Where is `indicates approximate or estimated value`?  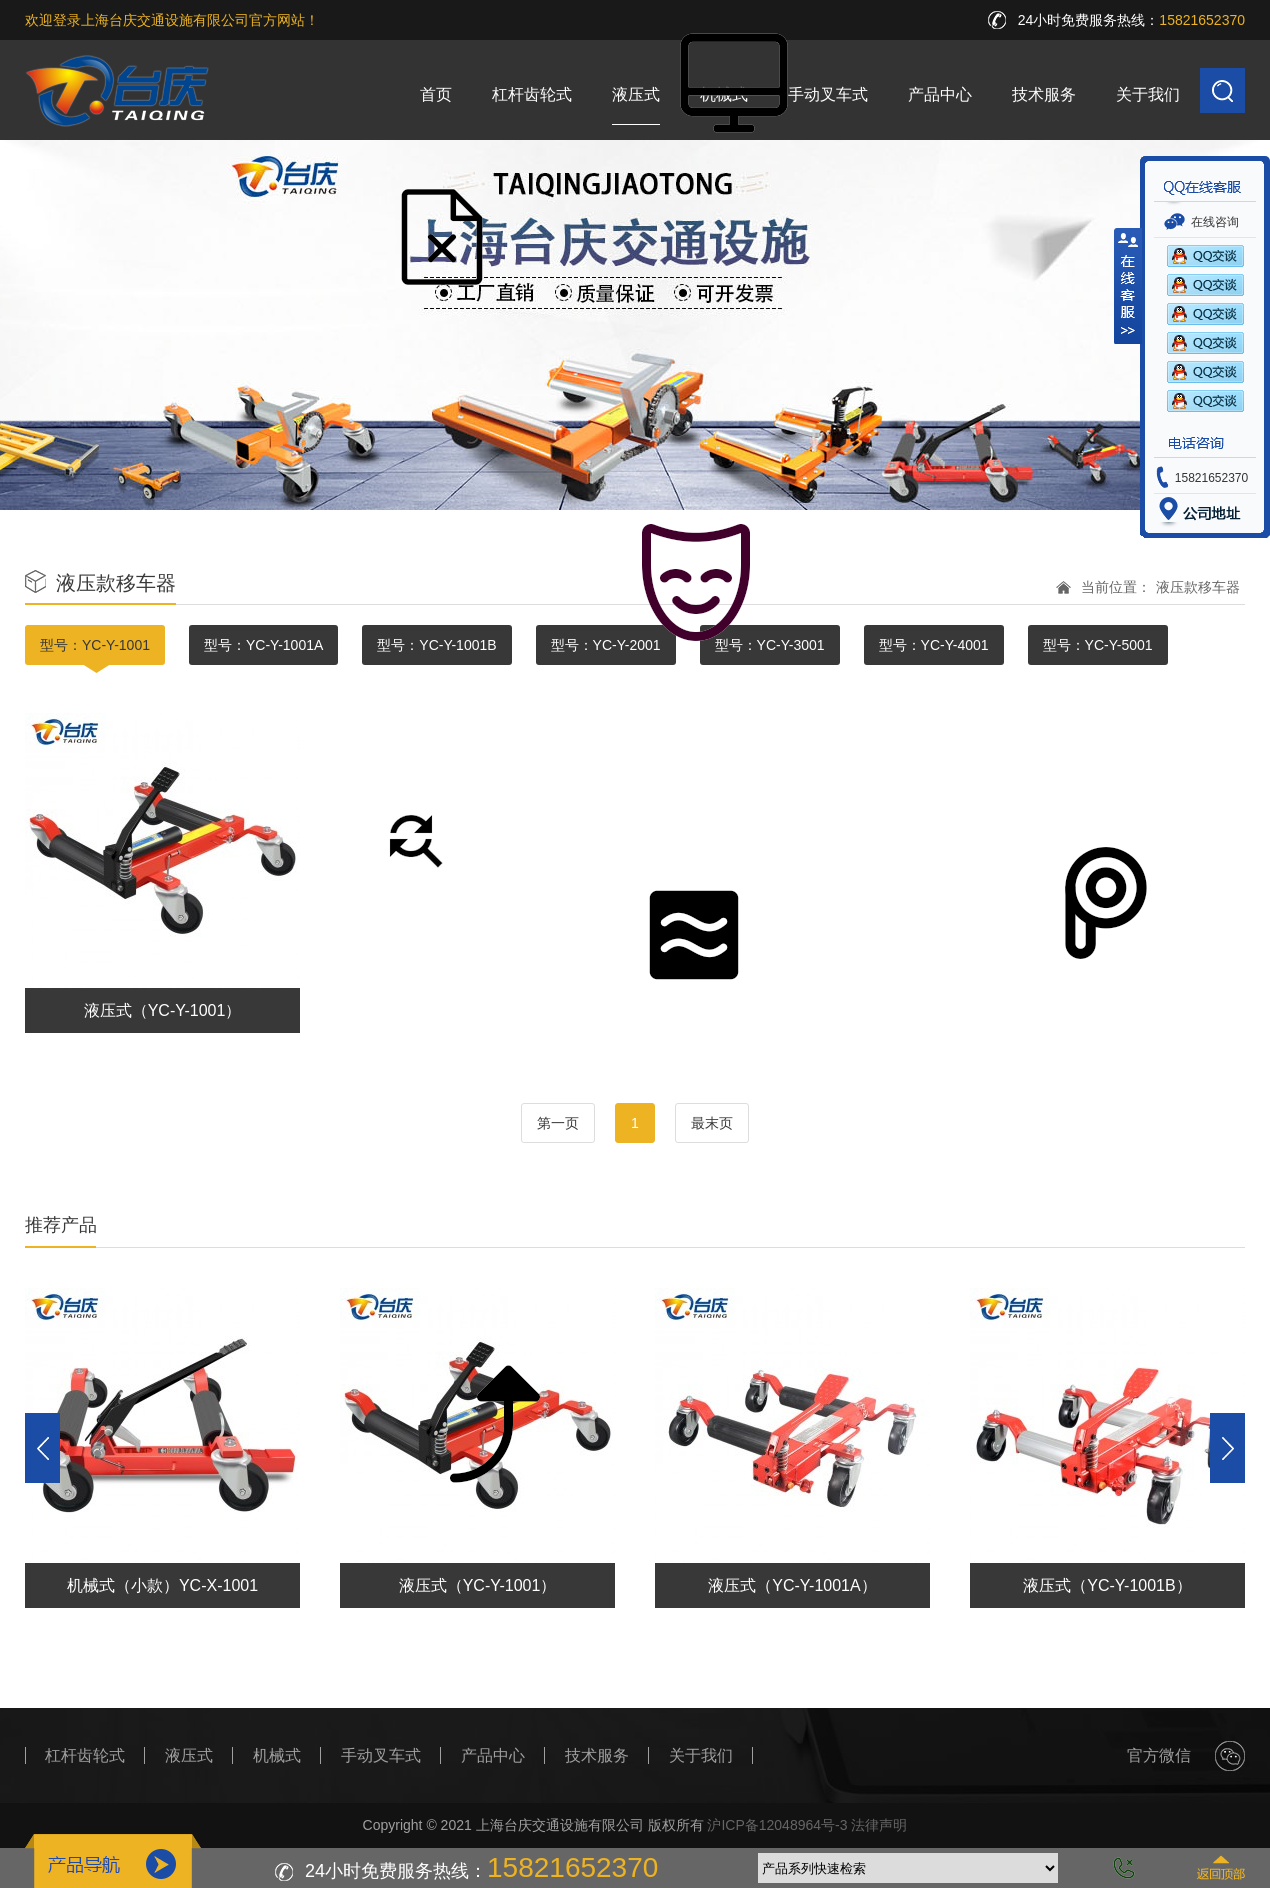 indicates approximate or estimated value is located at coordinates (694, 935).